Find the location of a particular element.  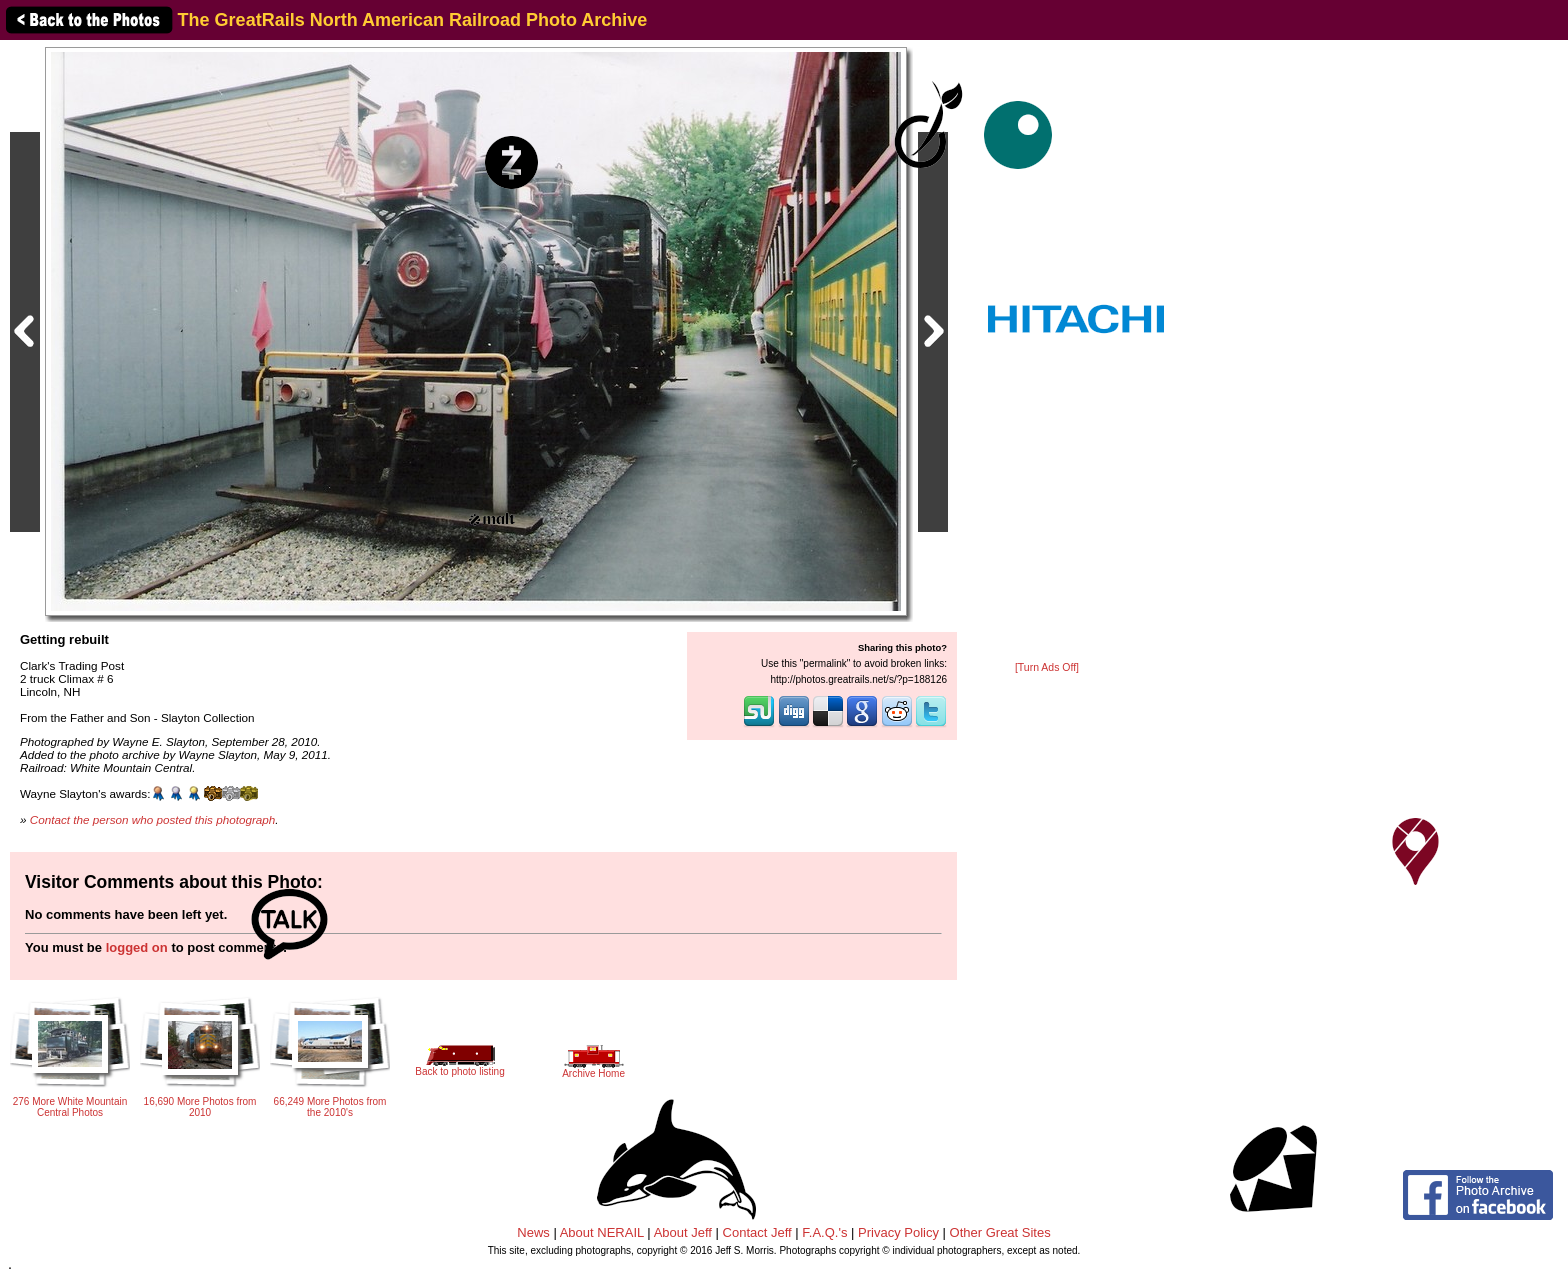

ruby programming language logo is located at coordinates (1273, 1168).